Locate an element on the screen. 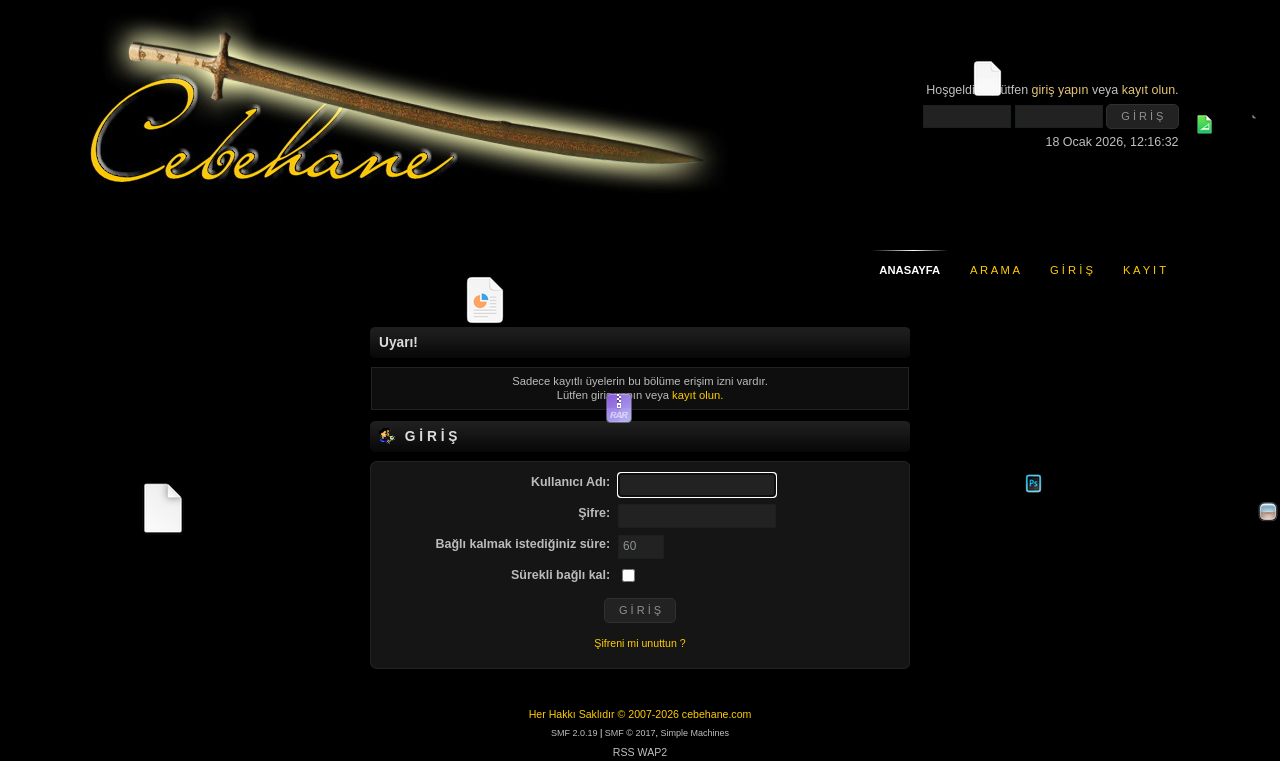 The height and width of the screenshot is (761, 1280). a compressed RAR archive file is located at coordinates (619, 408).